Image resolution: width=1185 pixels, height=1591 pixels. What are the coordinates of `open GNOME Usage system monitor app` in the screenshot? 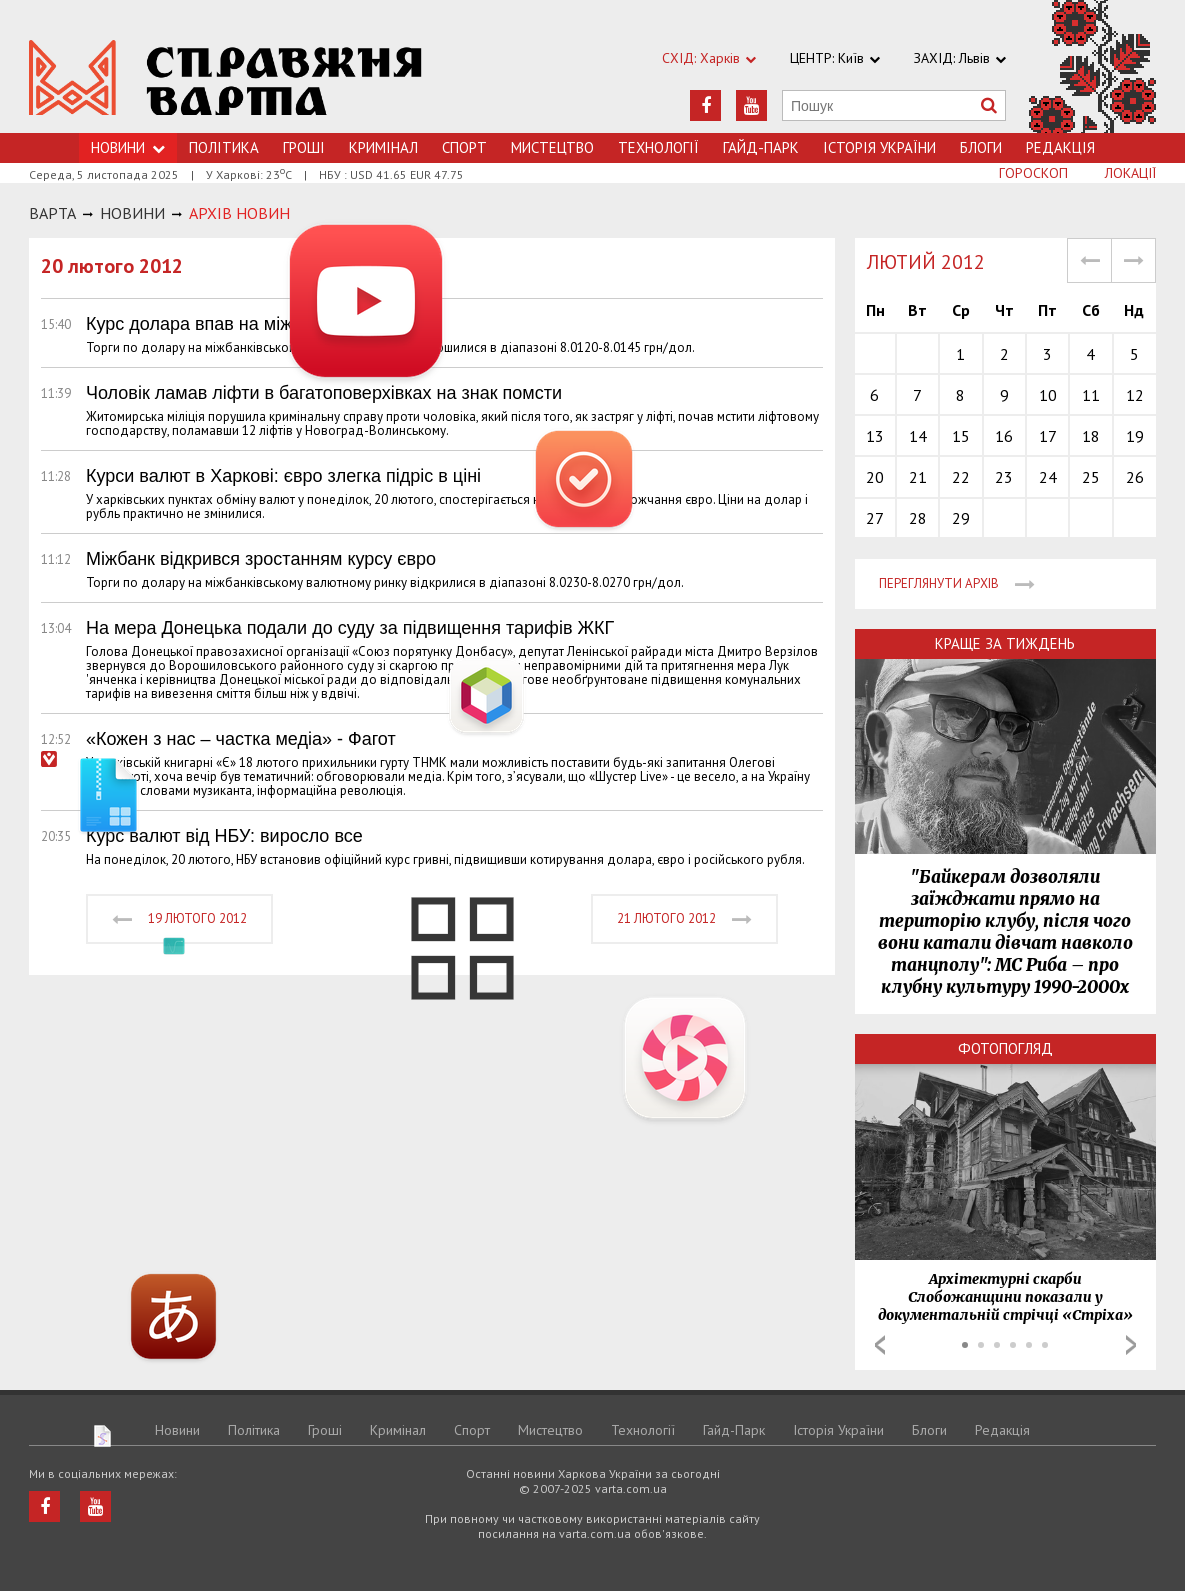 It's located at (174, 946).